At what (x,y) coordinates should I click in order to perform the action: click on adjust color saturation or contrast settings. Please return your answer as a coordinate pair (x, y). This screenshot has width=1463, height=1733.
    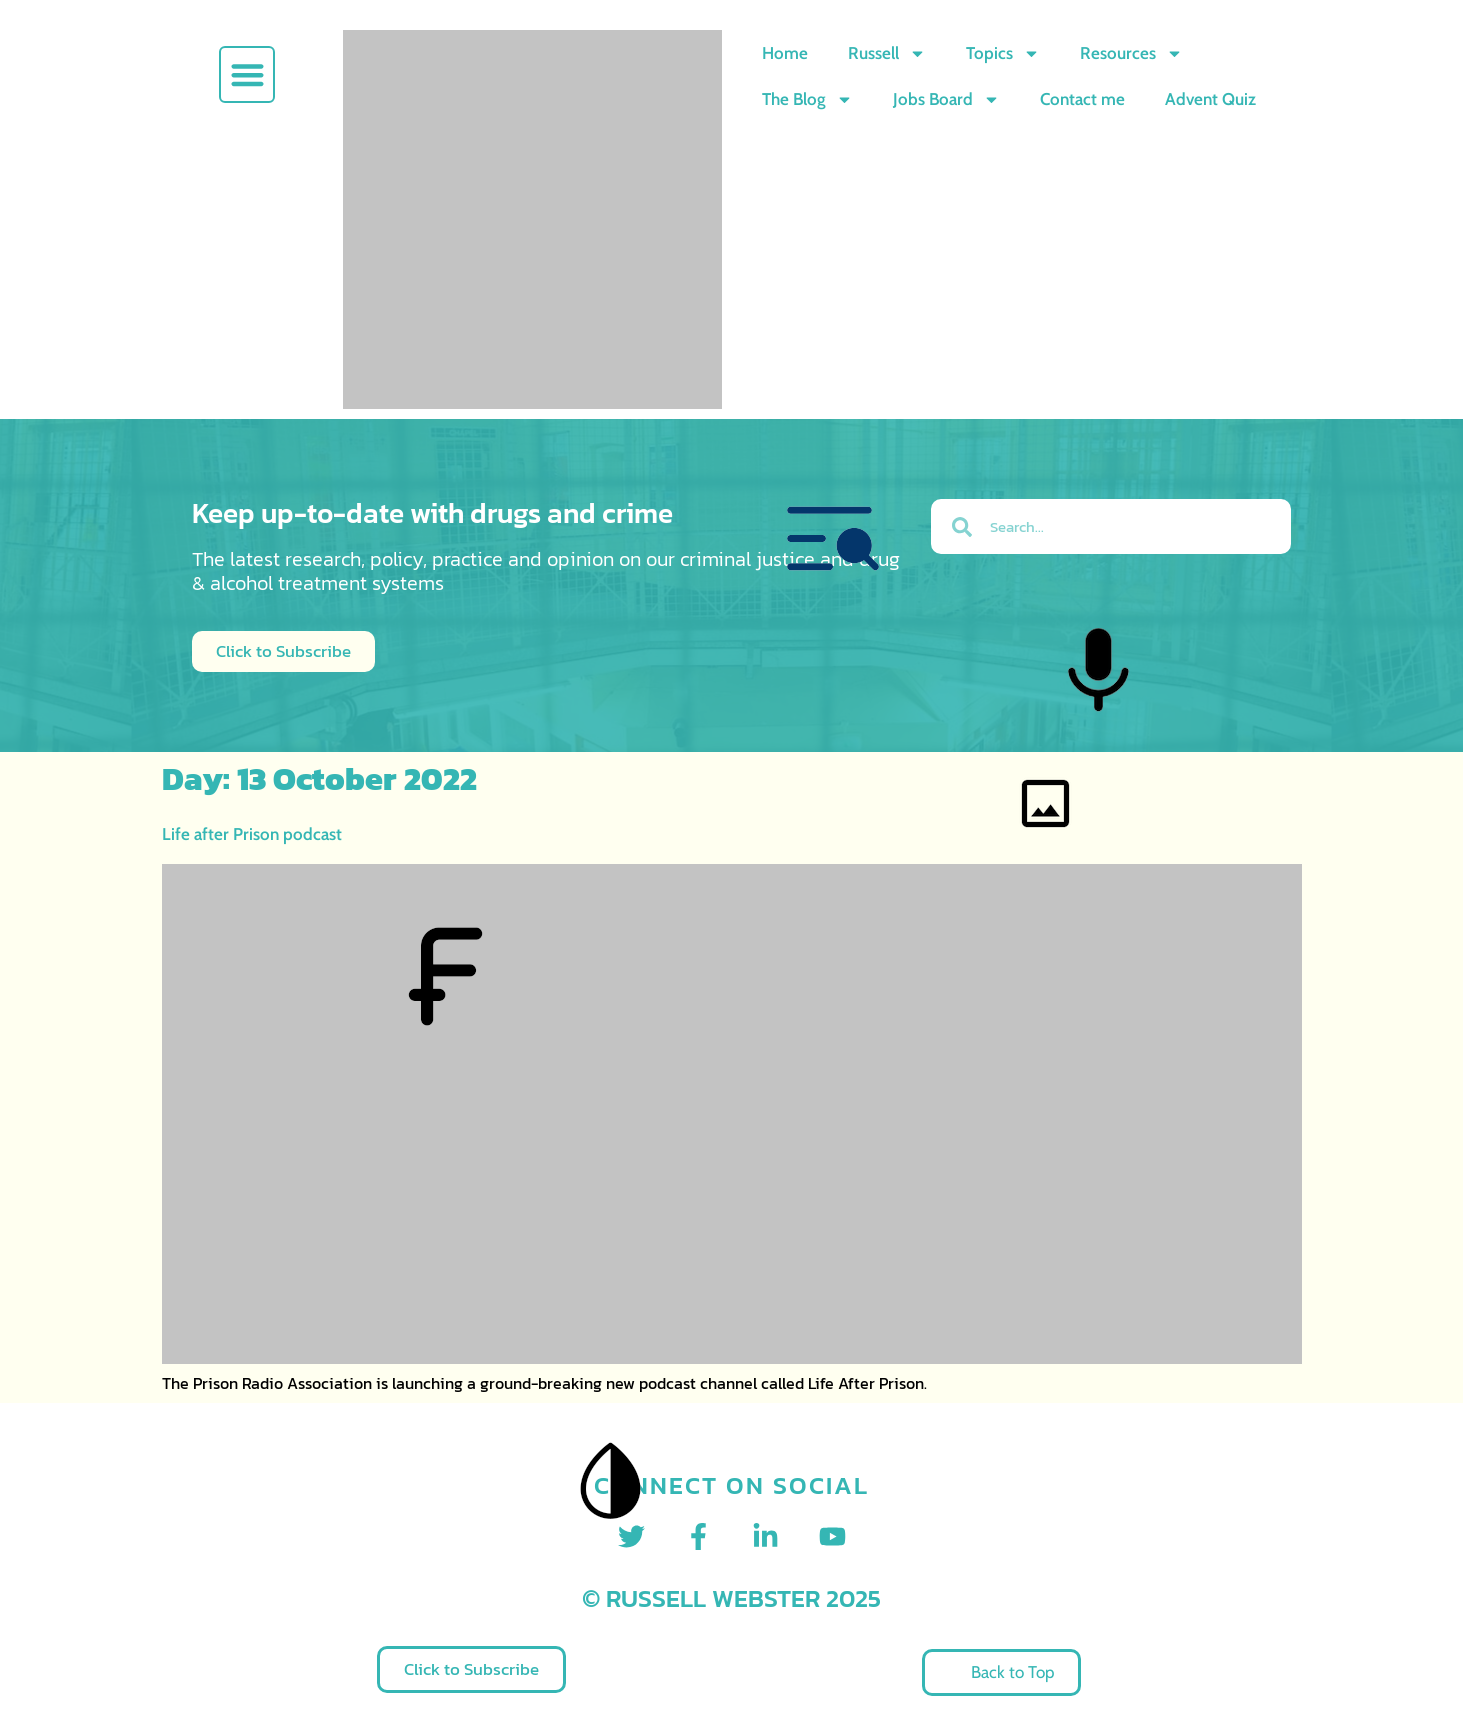
    Looking at the image, I should click on (610, 1483).